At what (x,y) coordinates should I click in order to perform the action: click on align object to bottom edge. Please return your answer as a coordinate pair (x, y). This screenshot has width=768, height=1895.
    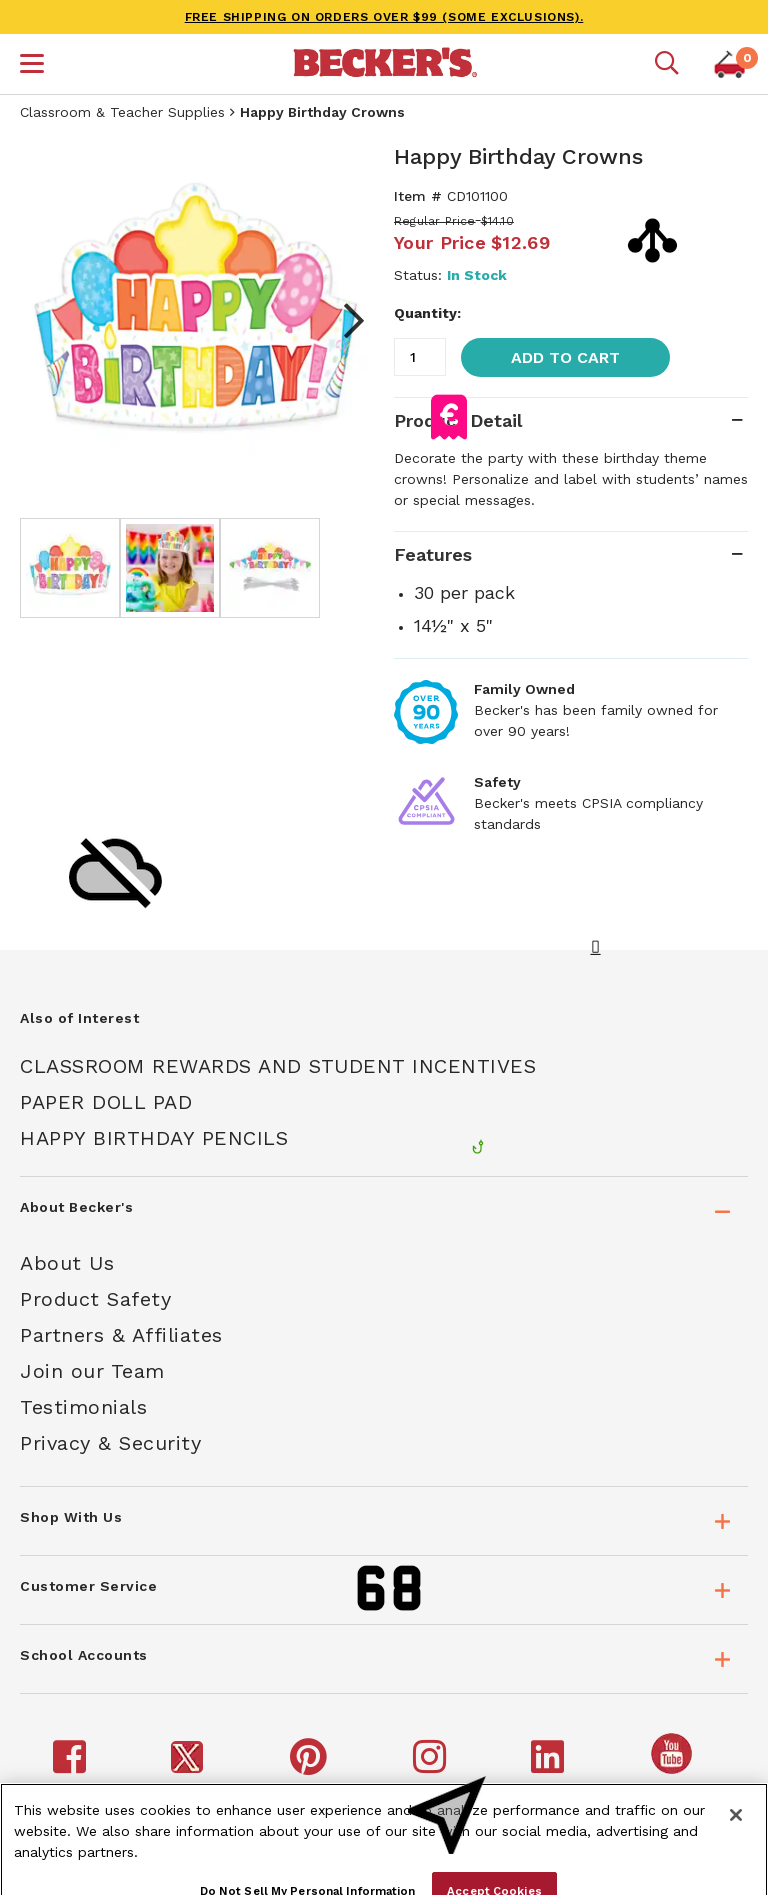
    Looking at the image, I should click on (595, 947).